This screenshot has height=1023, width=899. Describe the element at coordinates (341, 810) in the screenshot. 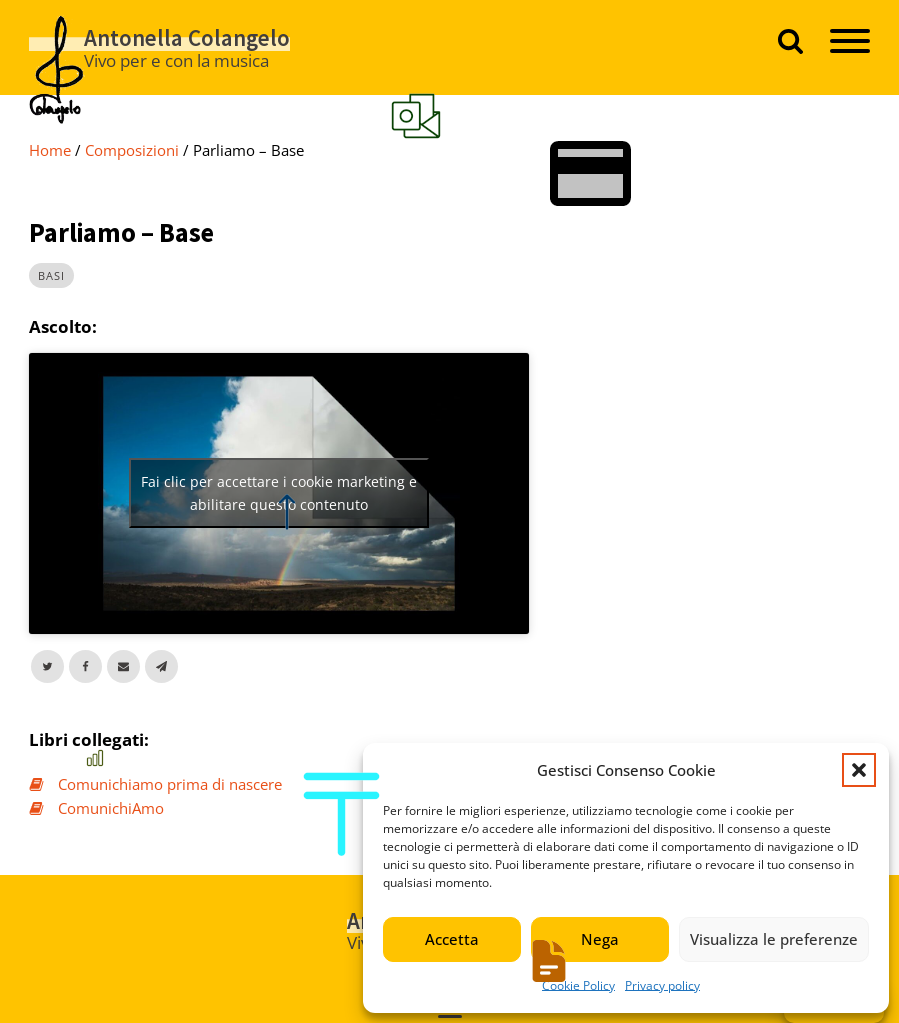

I see `display prices in kazakhstani tenge` at that location.